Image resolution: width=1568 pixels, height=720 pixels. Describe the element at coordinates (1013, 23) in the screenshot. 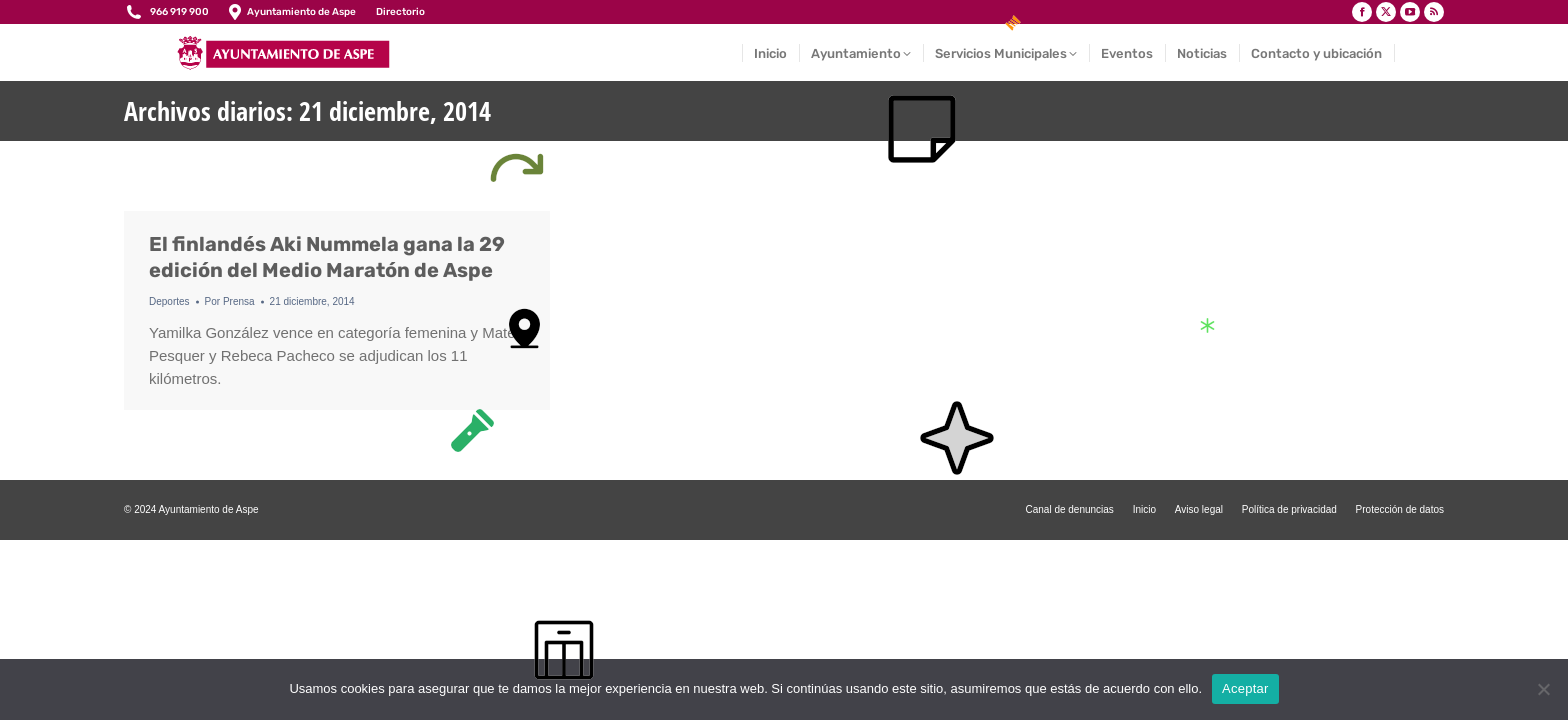

I see `open or view a thread` at that location.